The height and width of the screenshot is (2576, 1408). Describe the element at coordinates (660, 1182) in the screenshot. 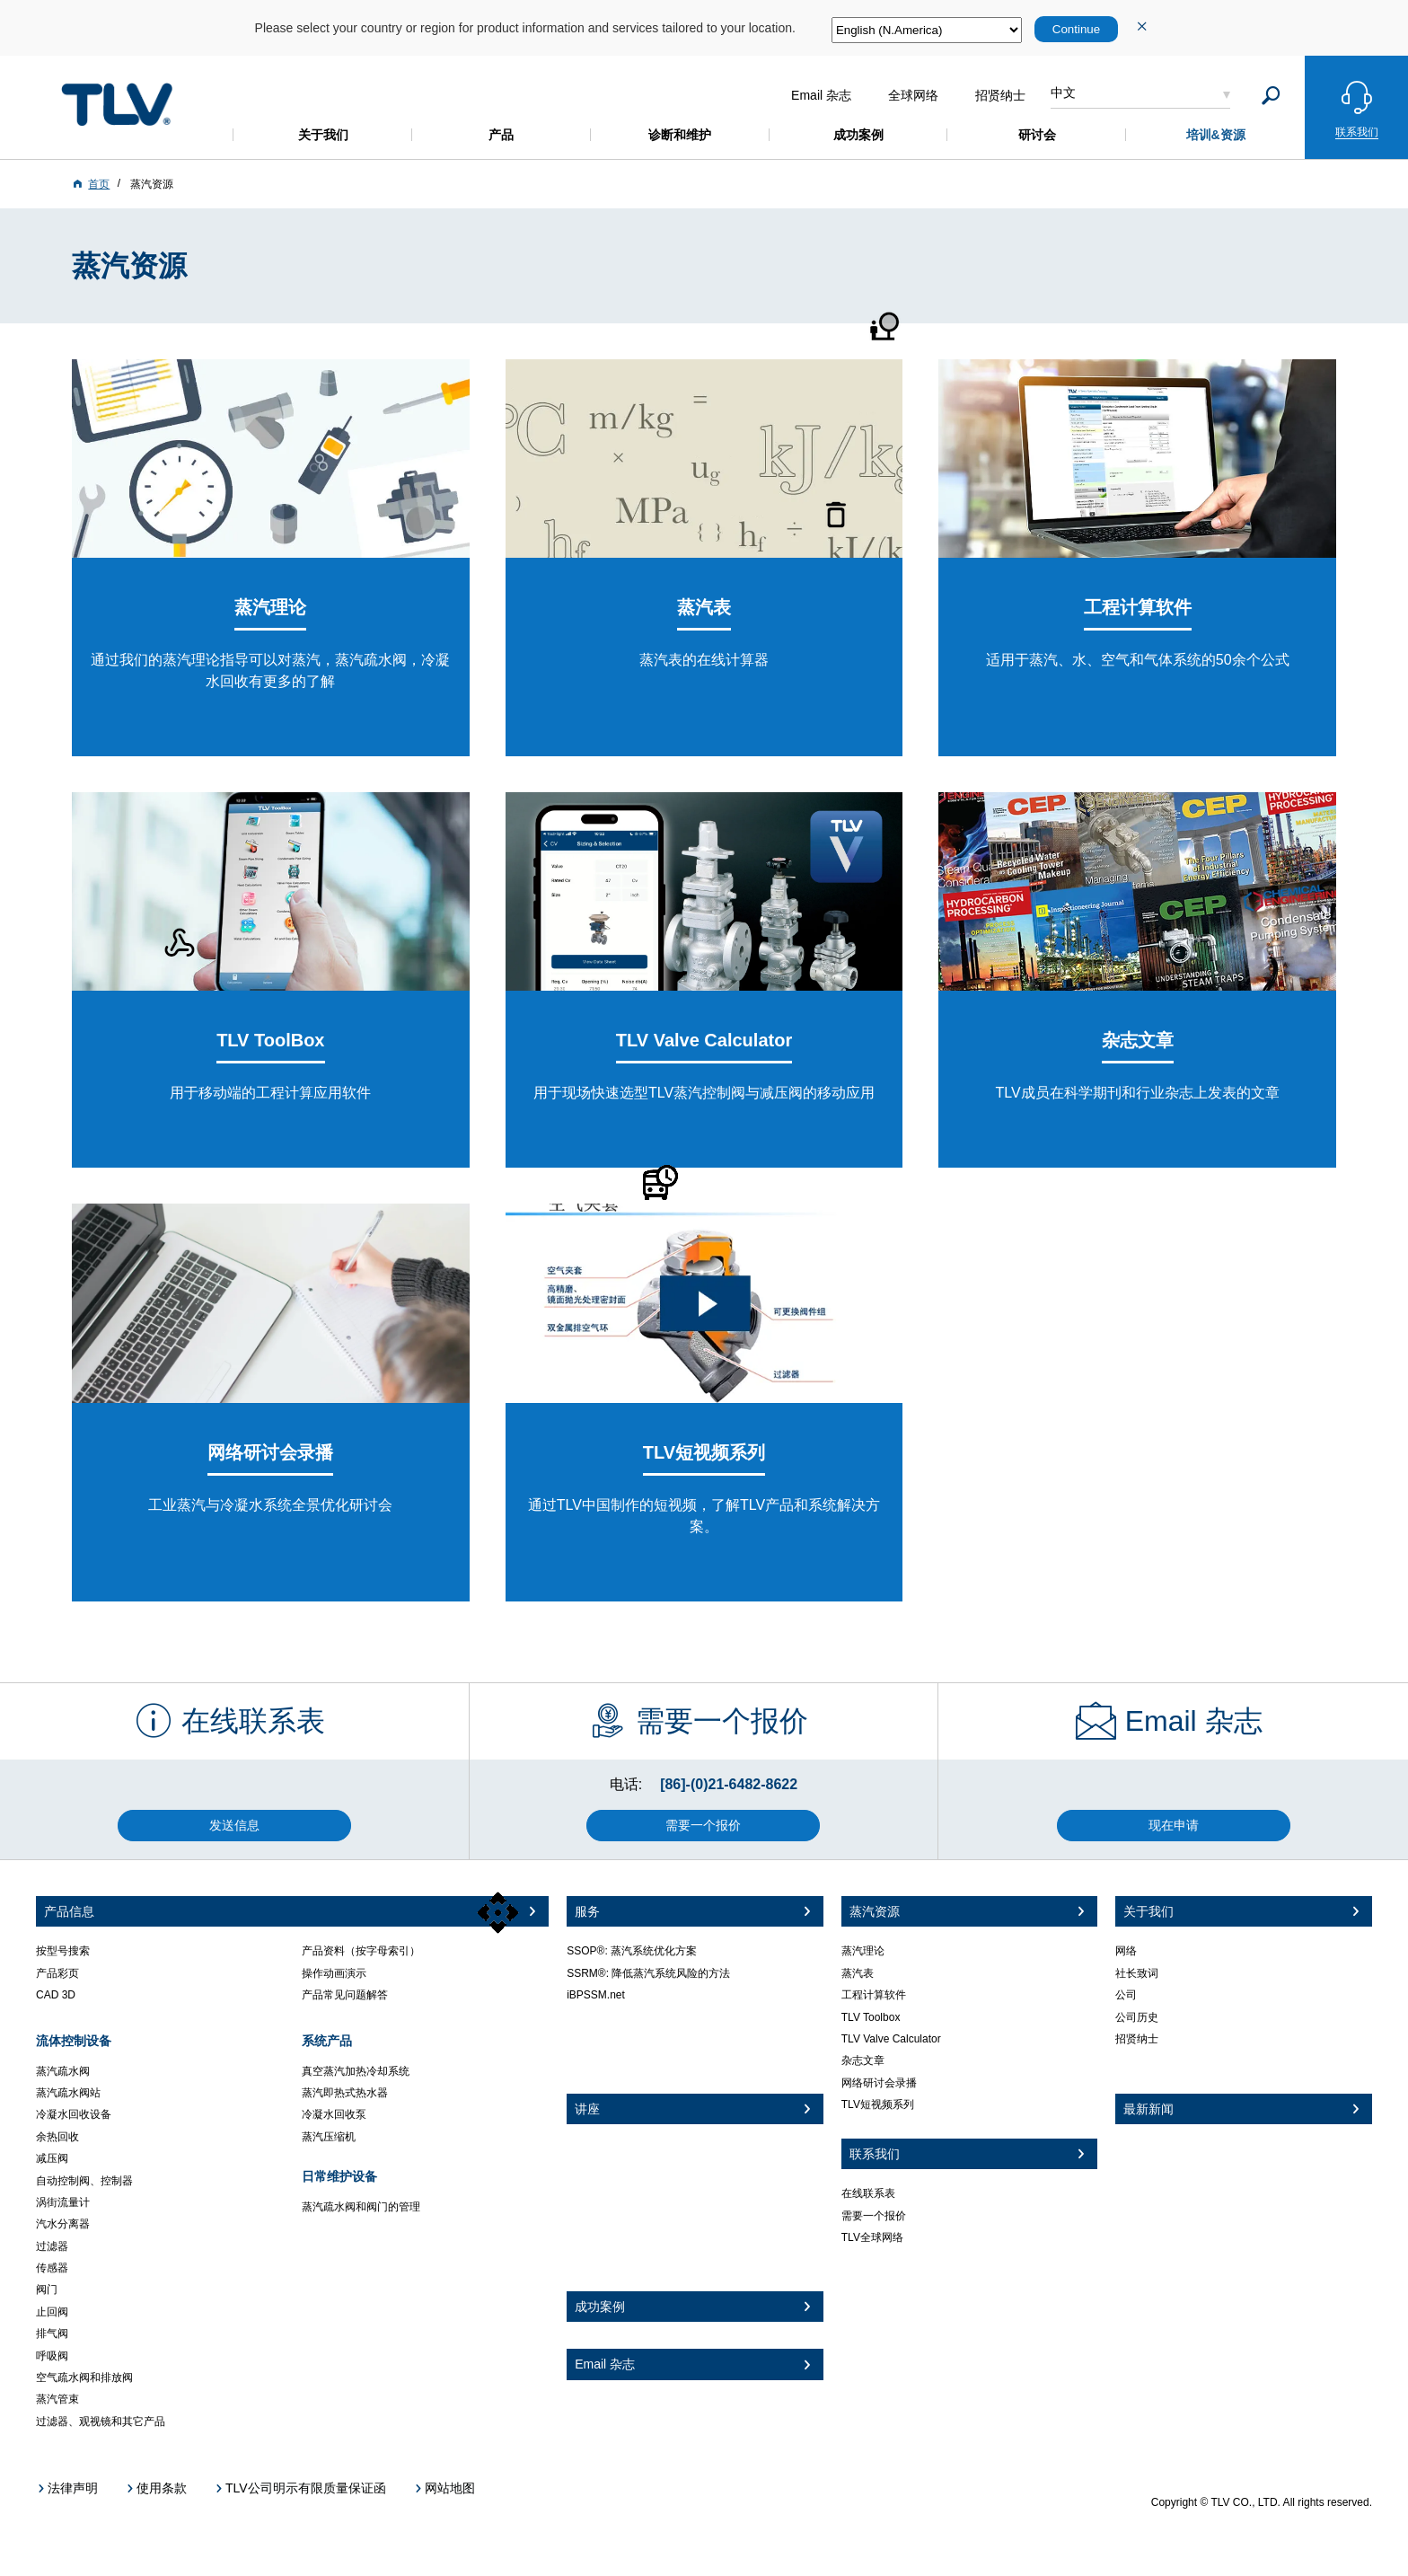

I see `view bus or transit departure times` at that location.